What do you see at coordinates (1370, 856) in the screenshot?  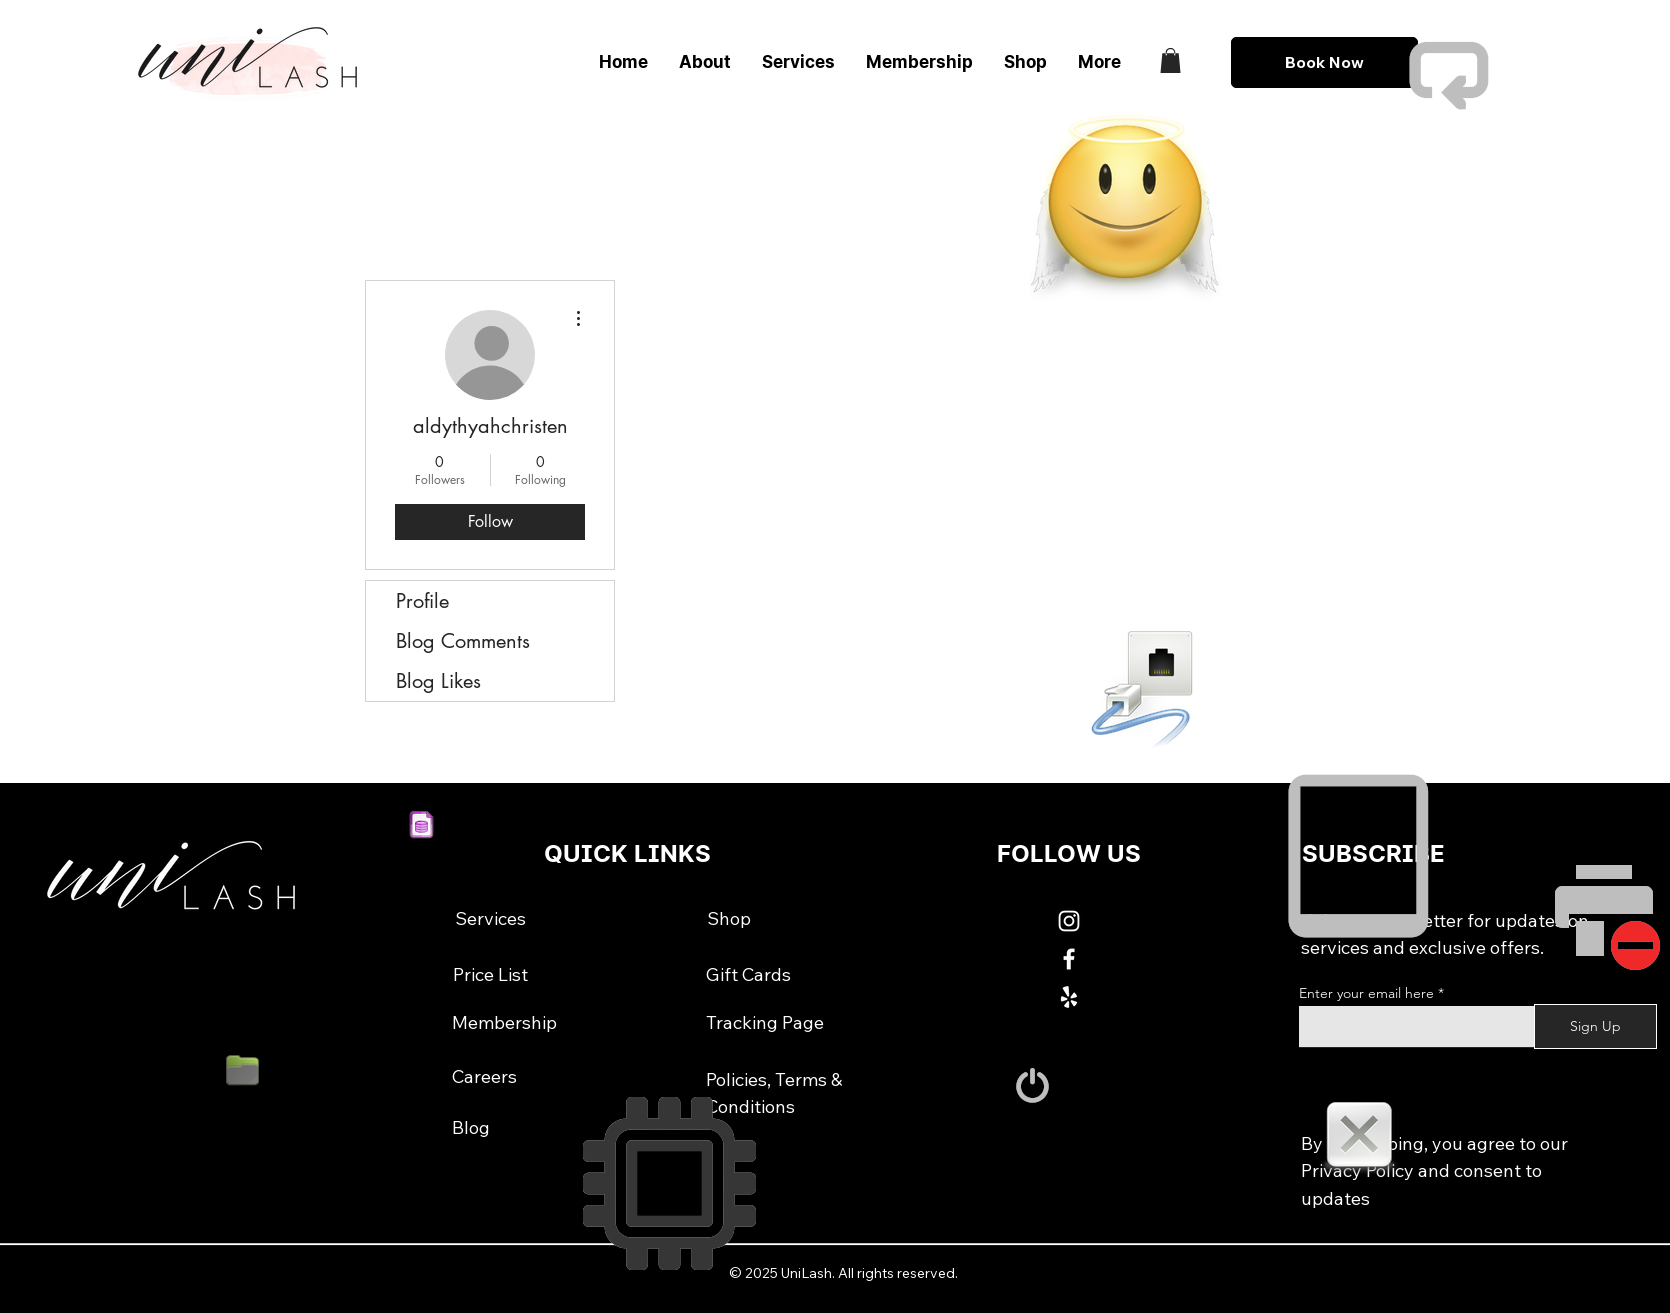 I see `indicates an iPad or Apple tablet device` at bounding box center [1370, 856].